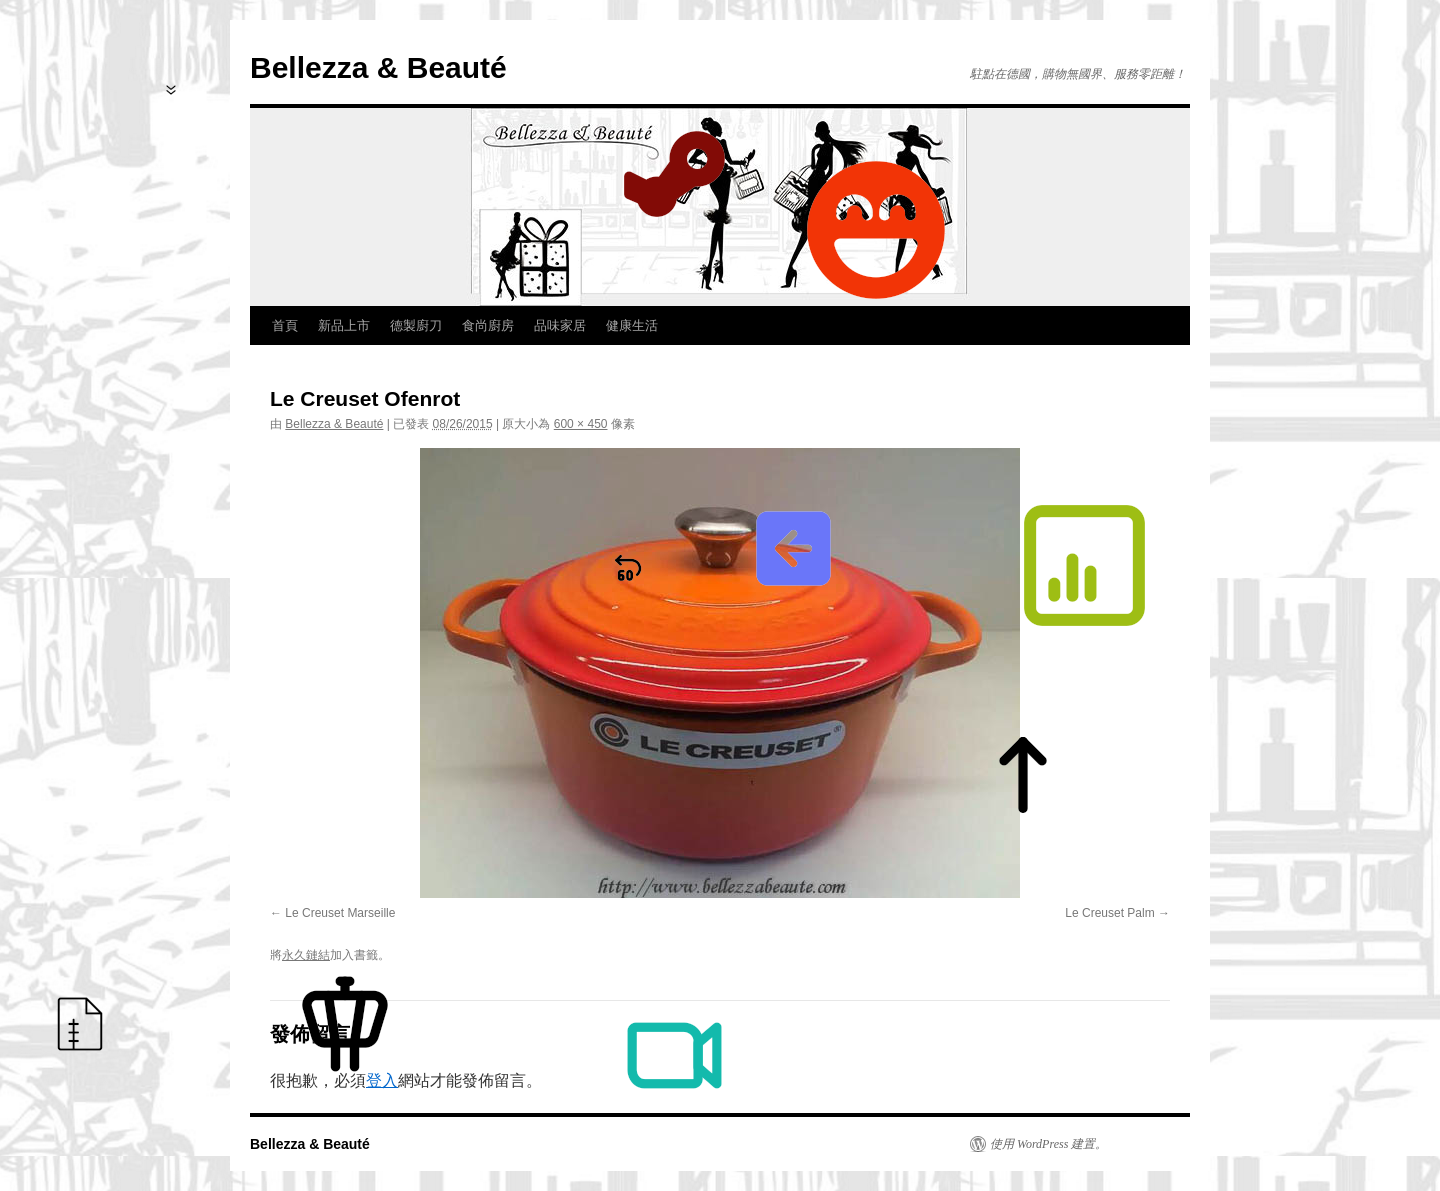 This screenshot has width=1440, height=1191. Describe the element at coordinates (674, 171) in the screenshot. I see `open Steam gaming platform` at that location.